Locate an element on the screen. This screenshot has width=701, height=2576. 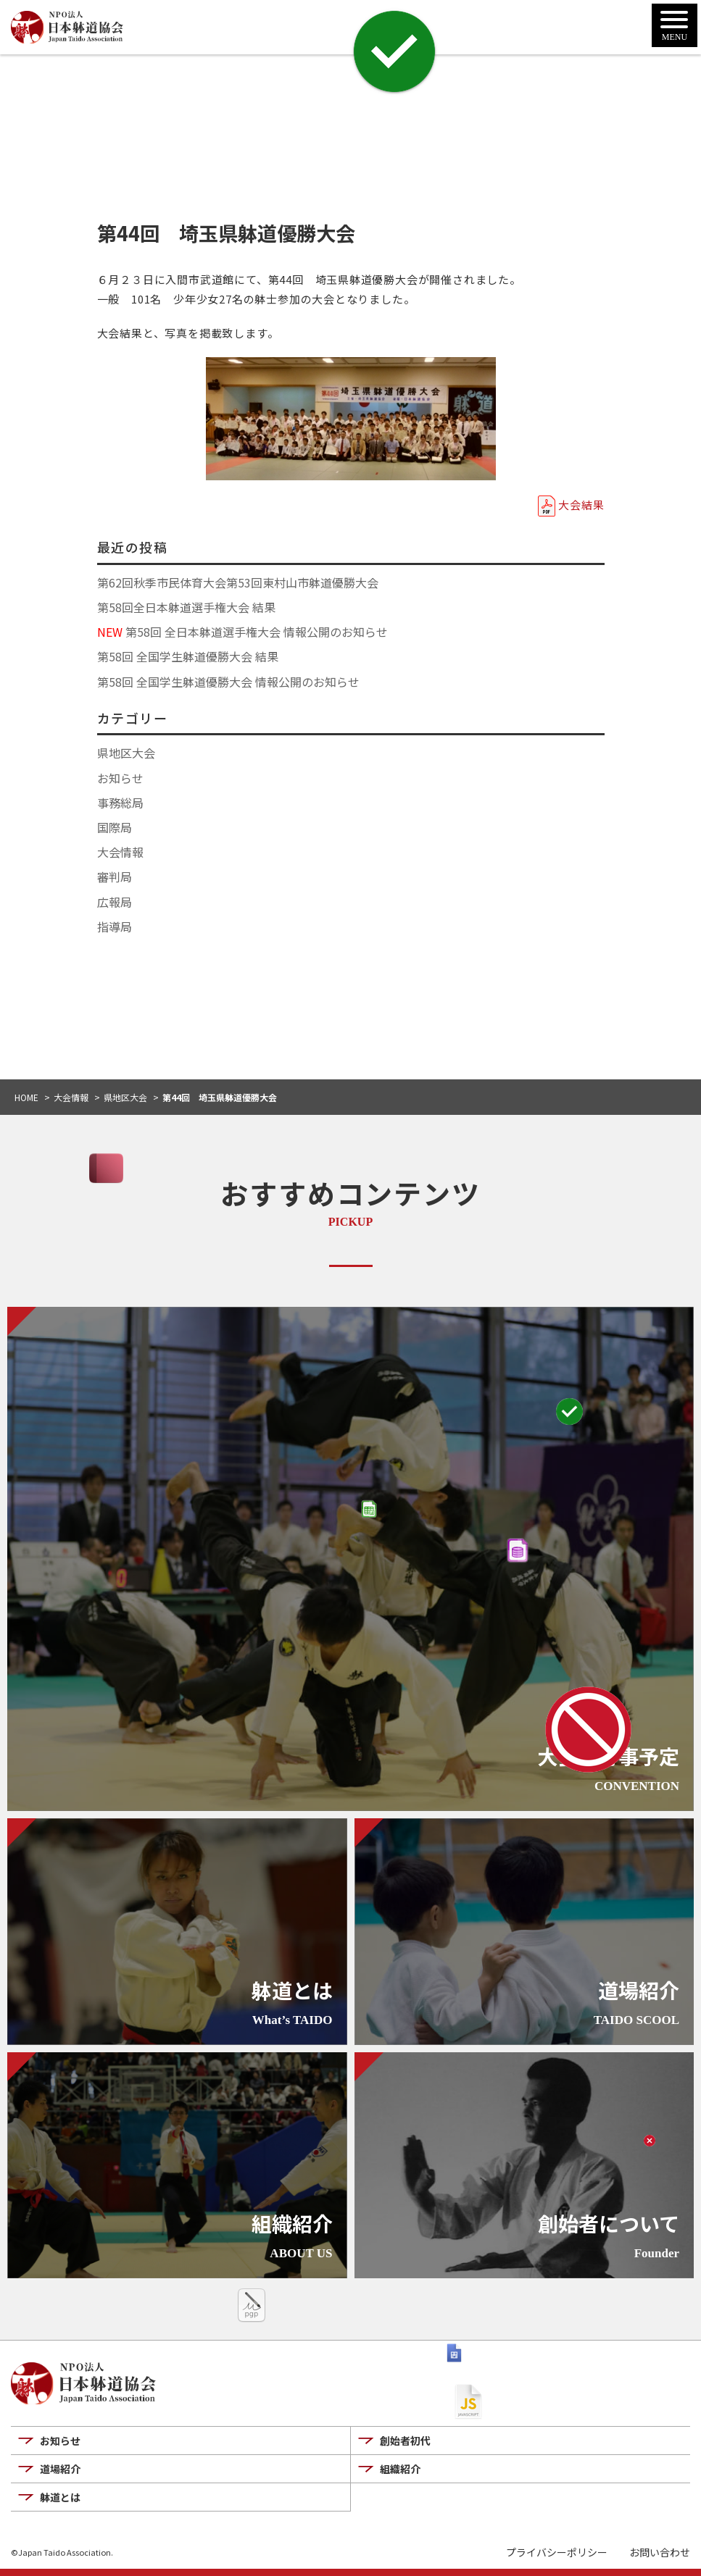
a javascript source code file is located at coordinates (468, 2402).